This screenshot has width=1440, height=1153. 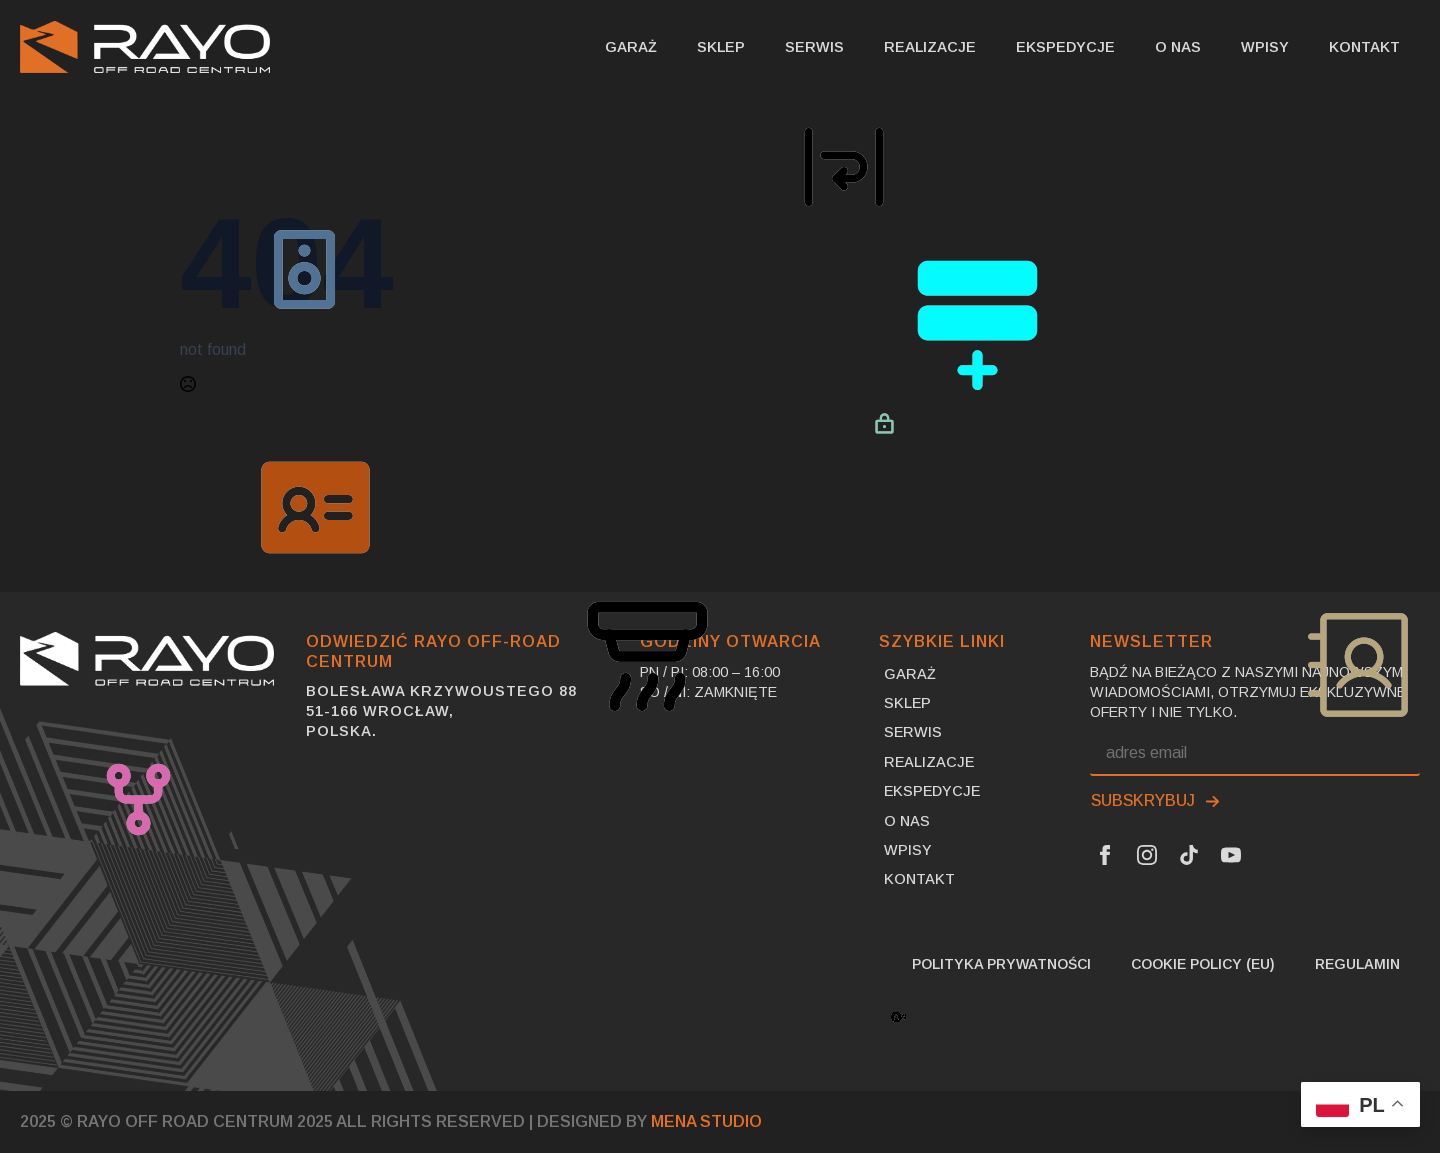 What do you see at coordinates (315, 507) in the screenshot?
I see `view profile or account details` at bounding box center [315, 507].